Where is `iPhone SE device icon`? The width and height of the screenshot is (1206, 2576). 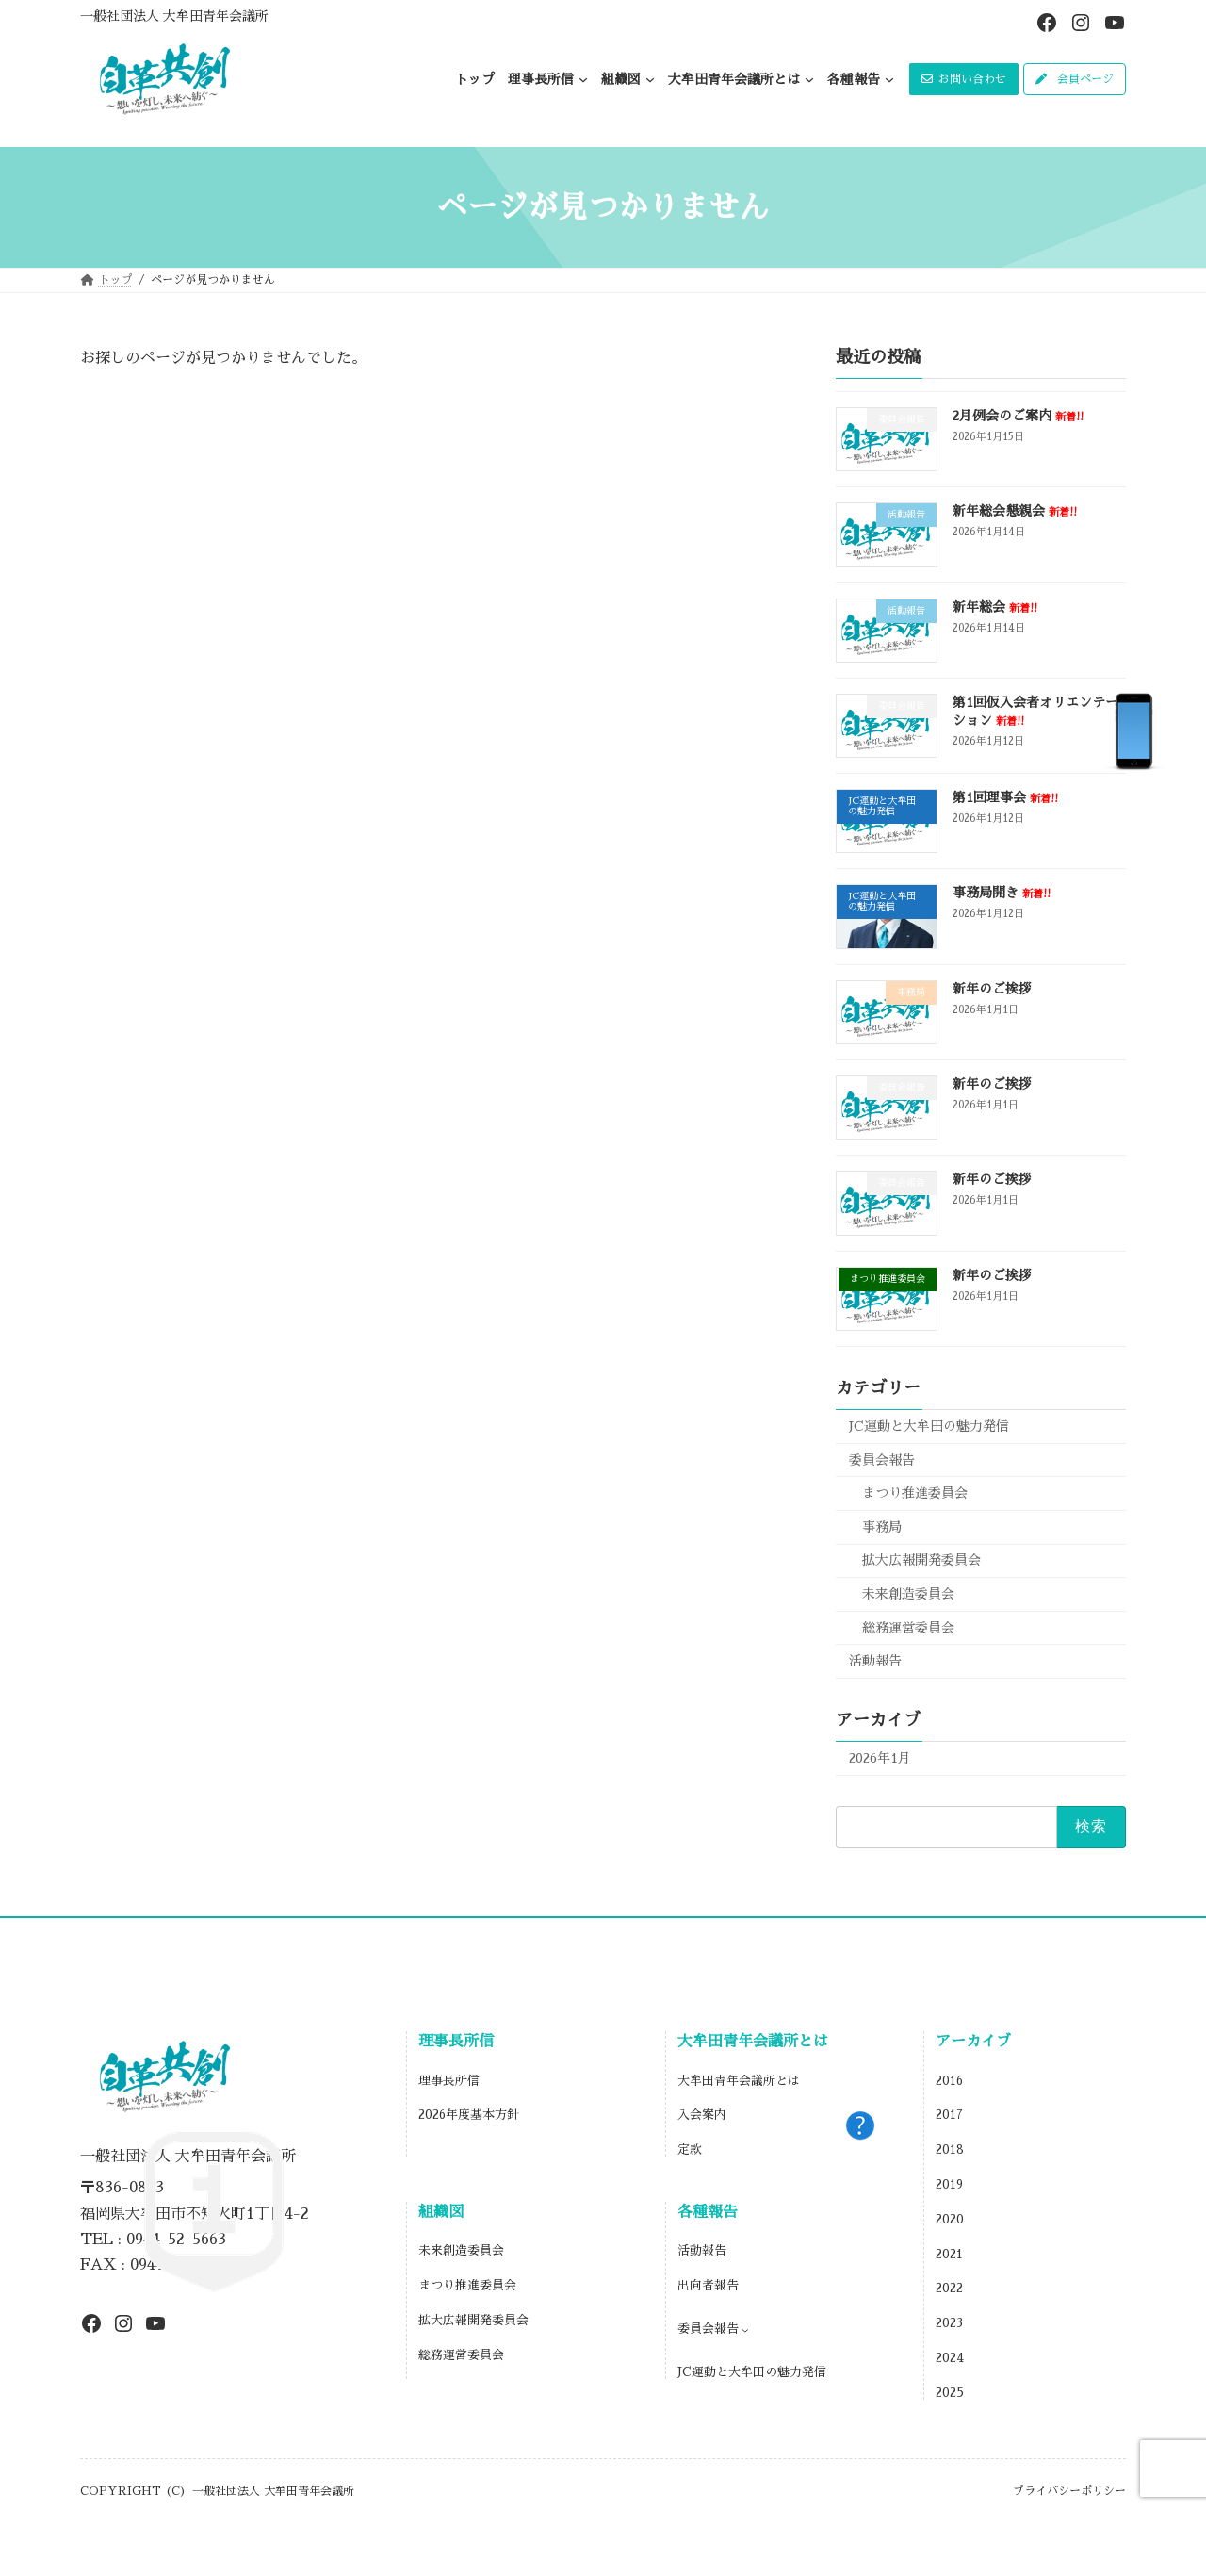
iPhone SE device icon is located at coordinates (1133, 731).